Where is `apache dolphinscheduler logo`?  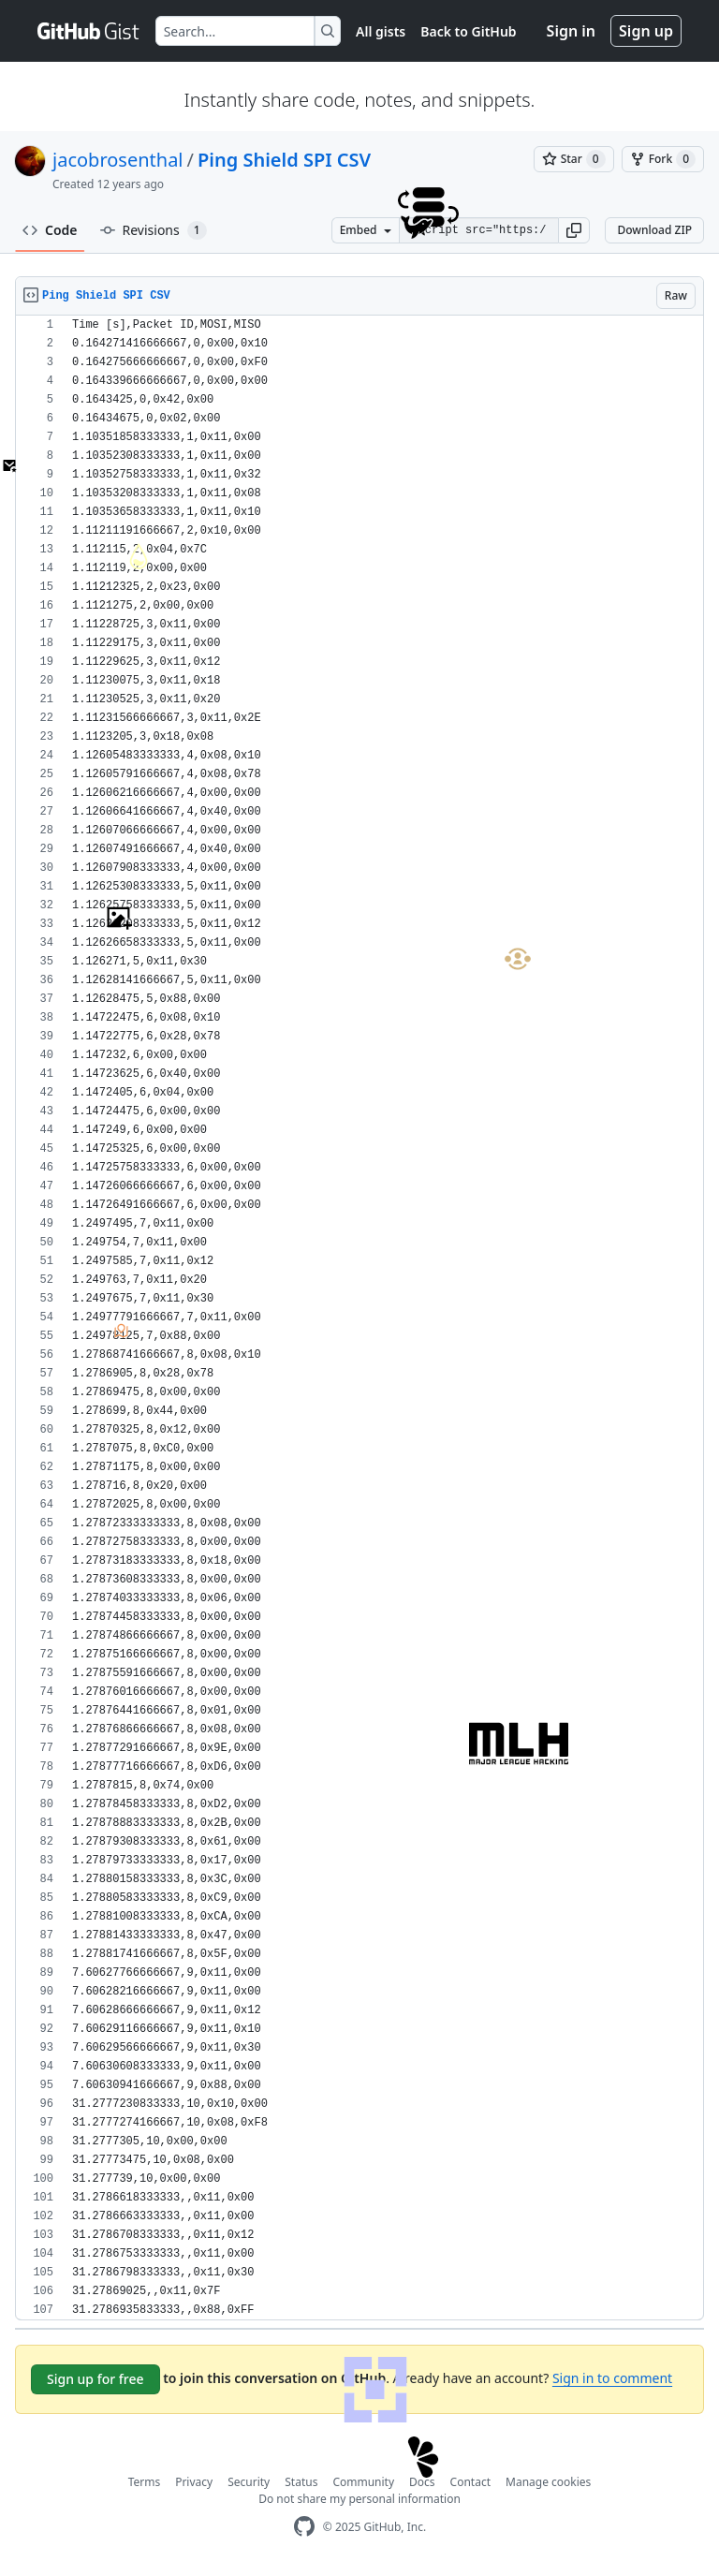 apache dolphinscheduler logo is located at coordinates (428, 213).